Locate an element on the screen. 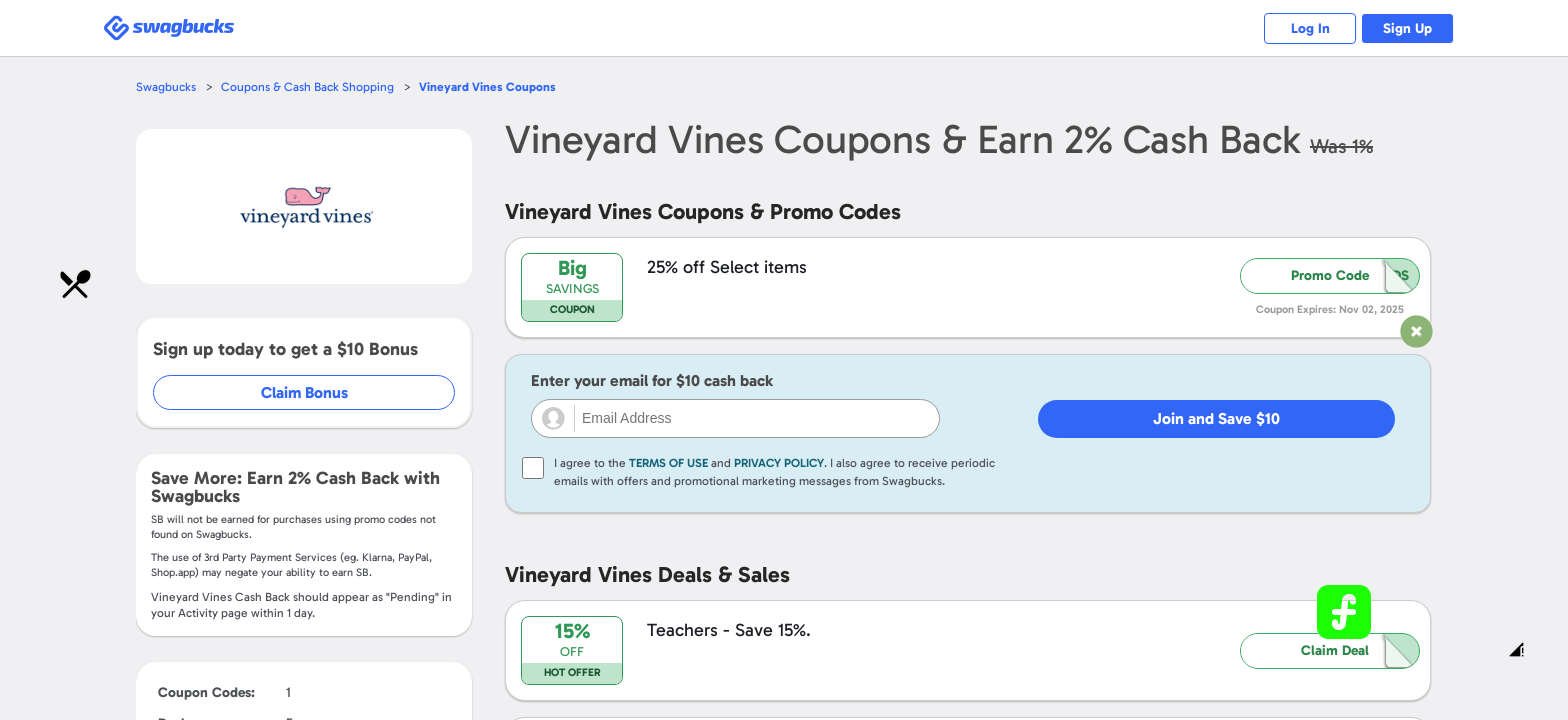  view restaurant or dining options is located at coordinates (75, 284).